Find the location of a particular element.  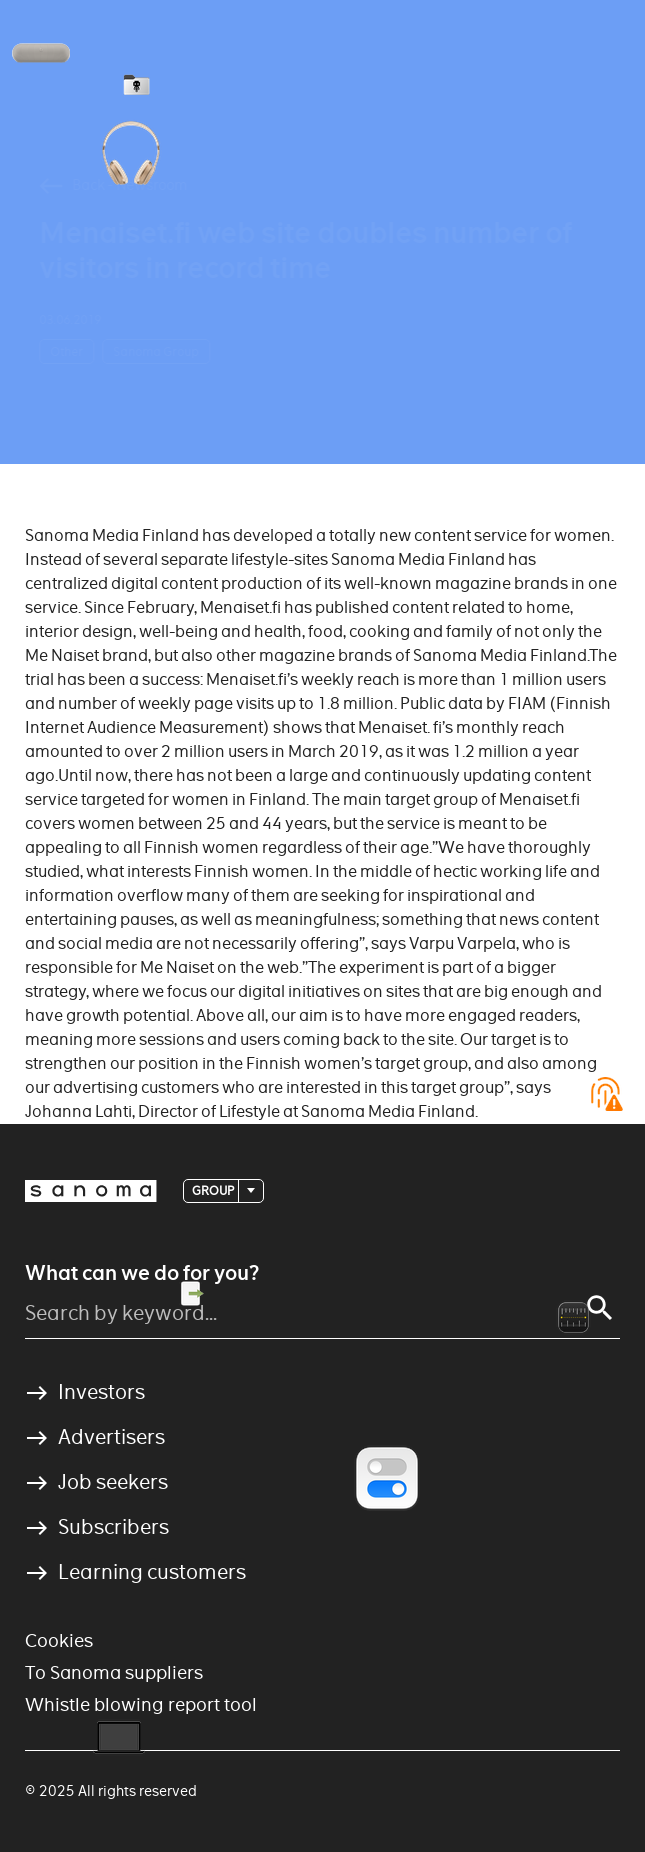

connect bluetooth headphones is located at coordinates (131, 153).